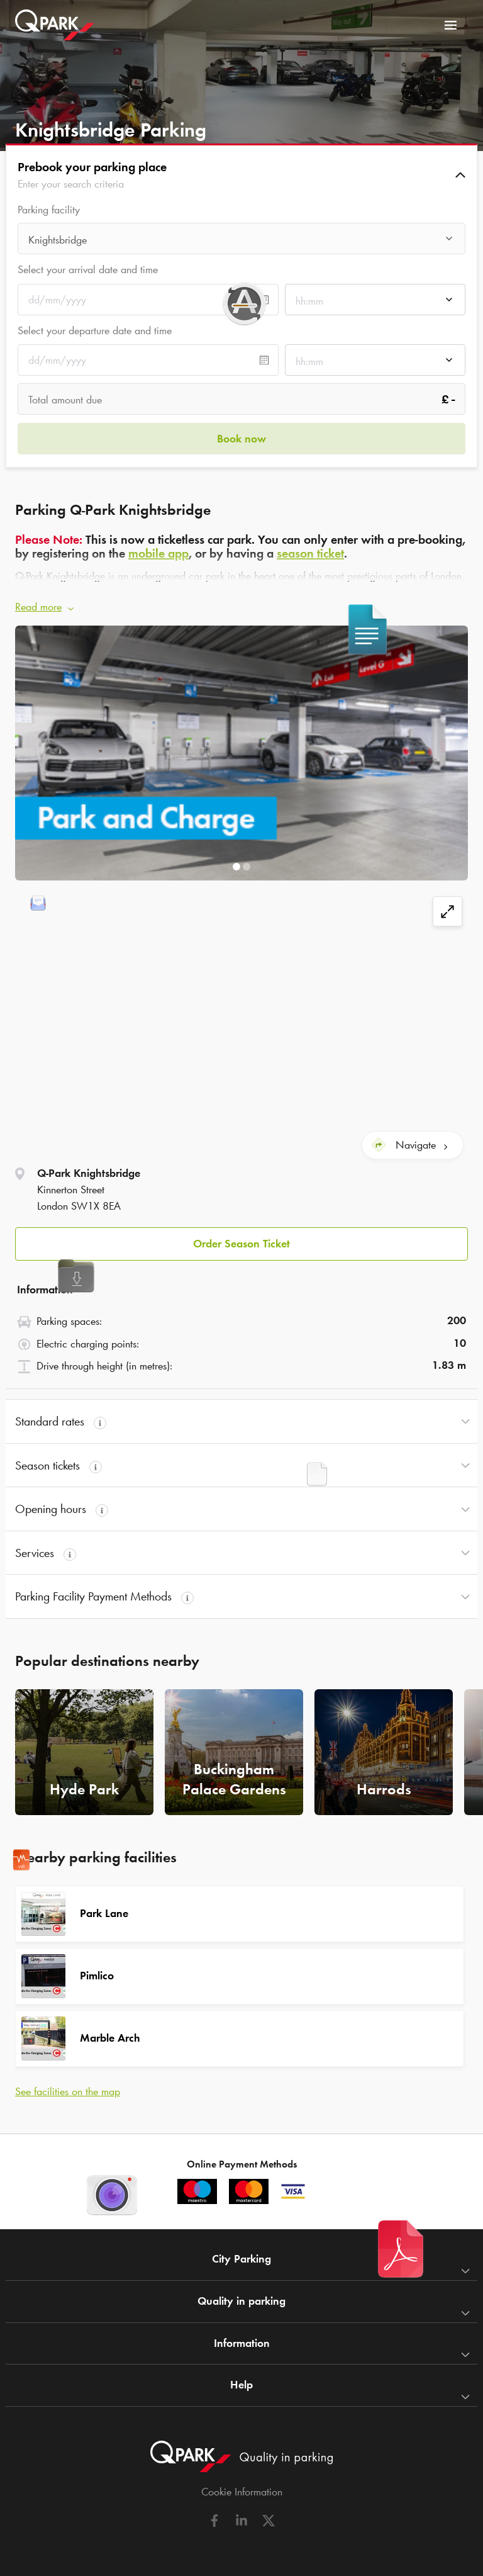  I want to click on check for available software updates, so click(244, 303).